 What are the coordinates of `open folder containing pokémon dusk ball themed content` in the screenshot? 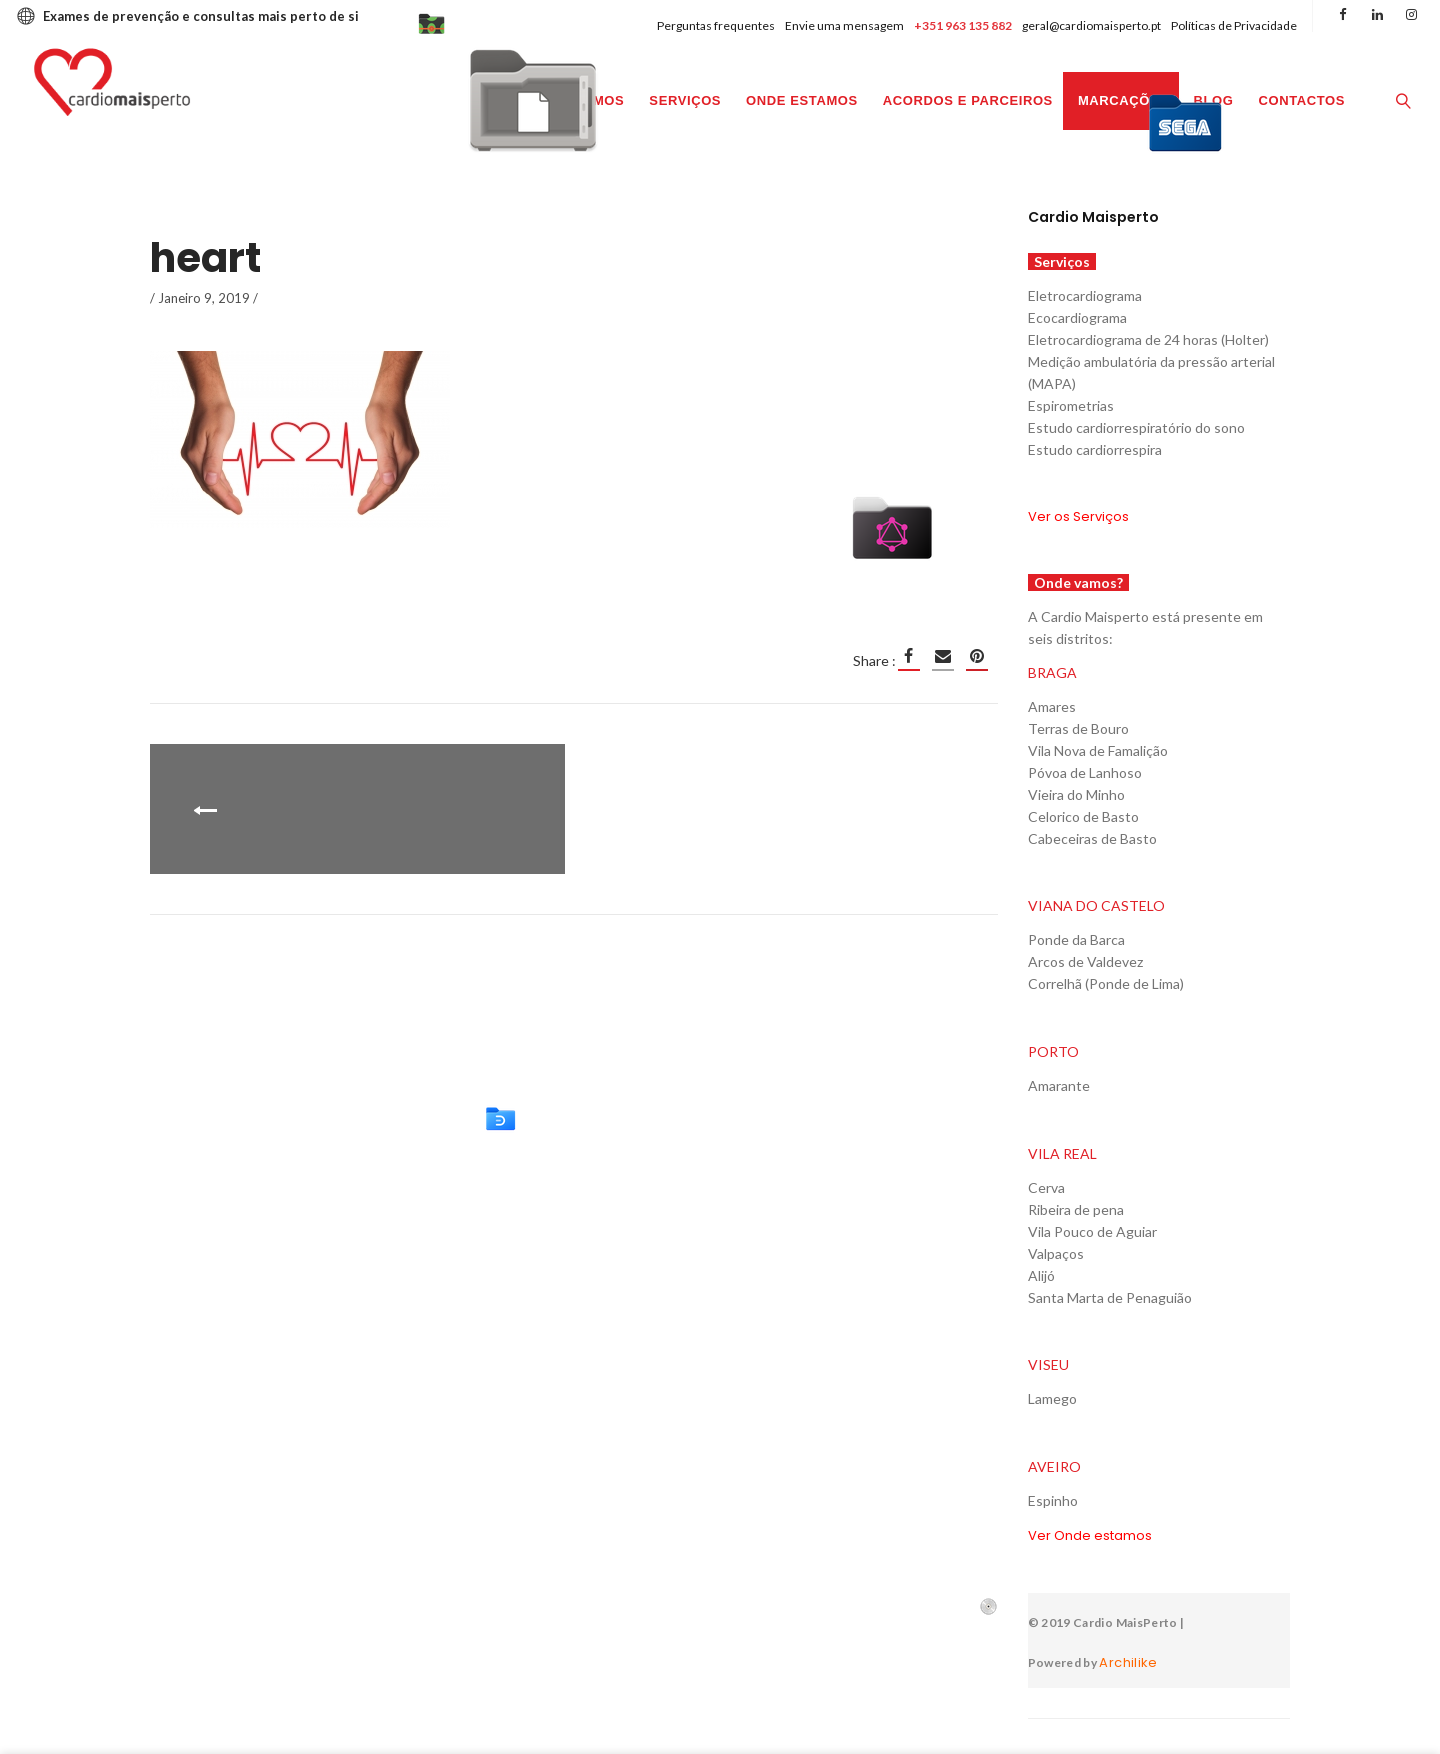 It's located at (431, 24).